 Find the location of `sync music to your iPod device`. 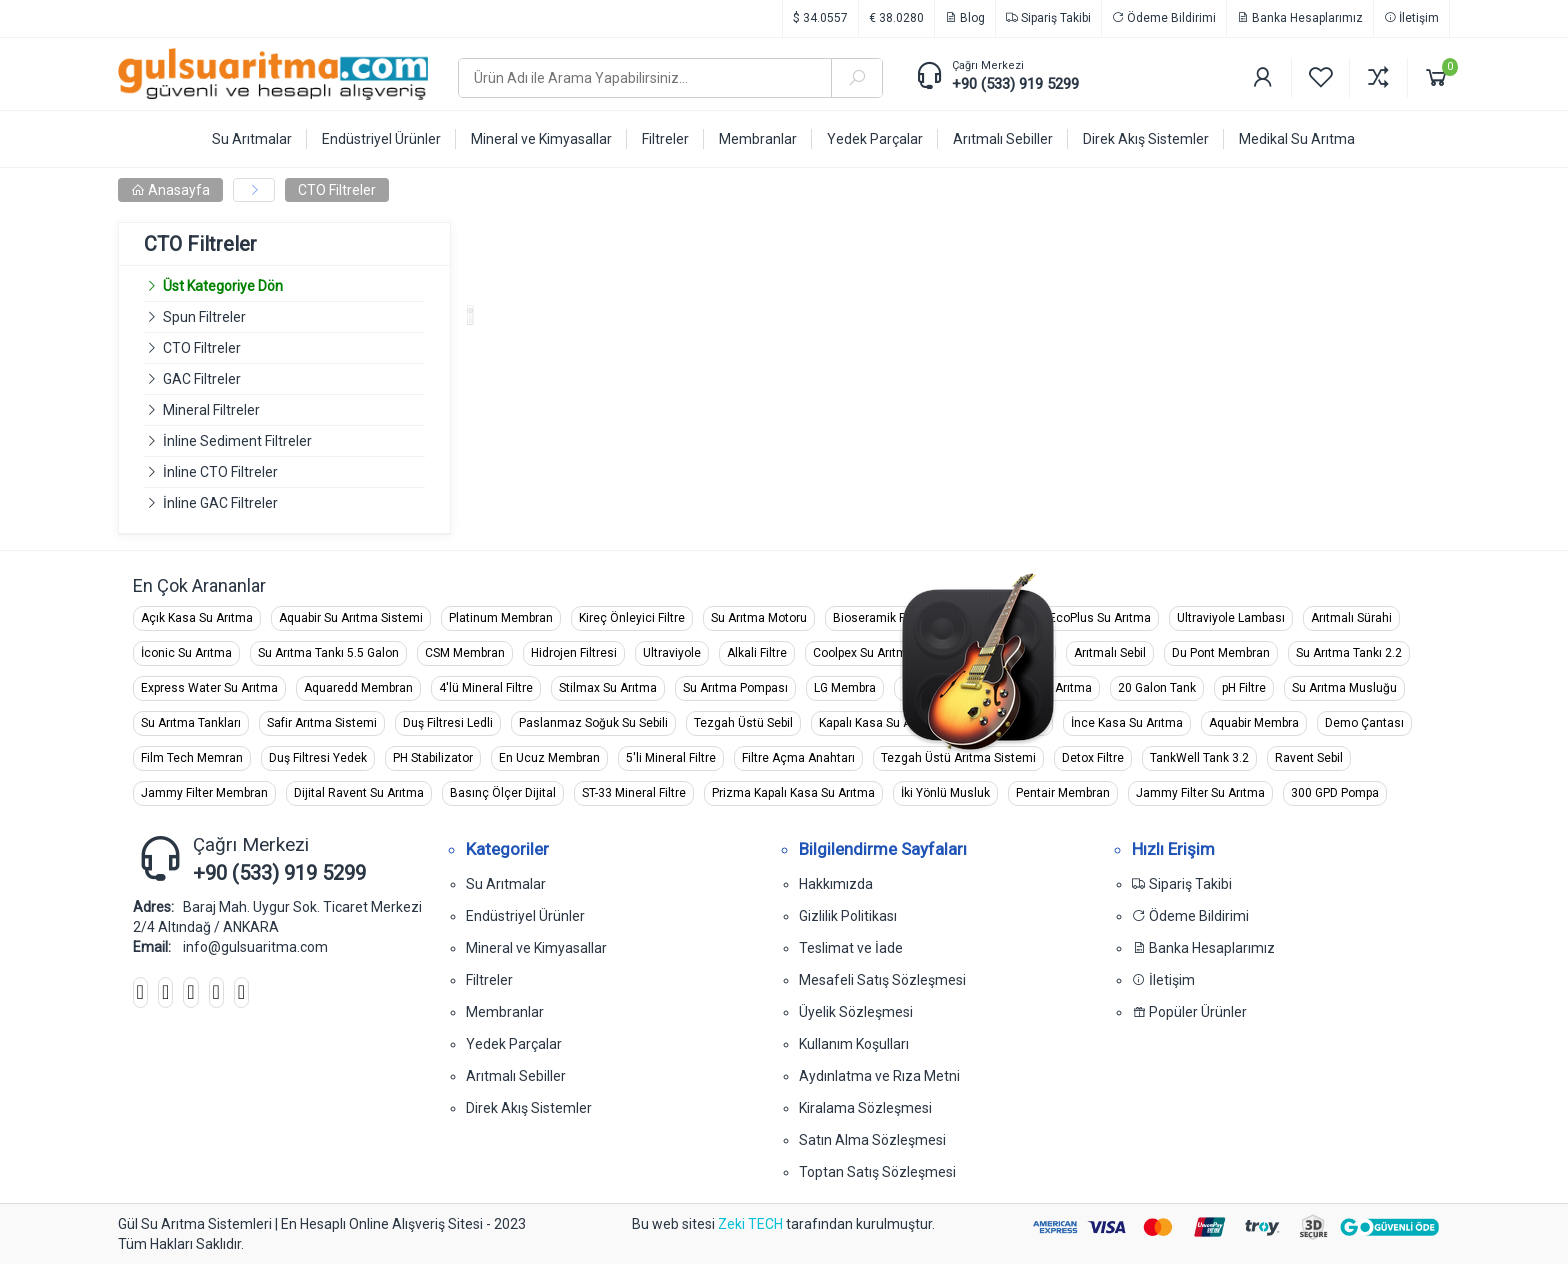

sync music to your iPod device is located at coordinates (470, 315).